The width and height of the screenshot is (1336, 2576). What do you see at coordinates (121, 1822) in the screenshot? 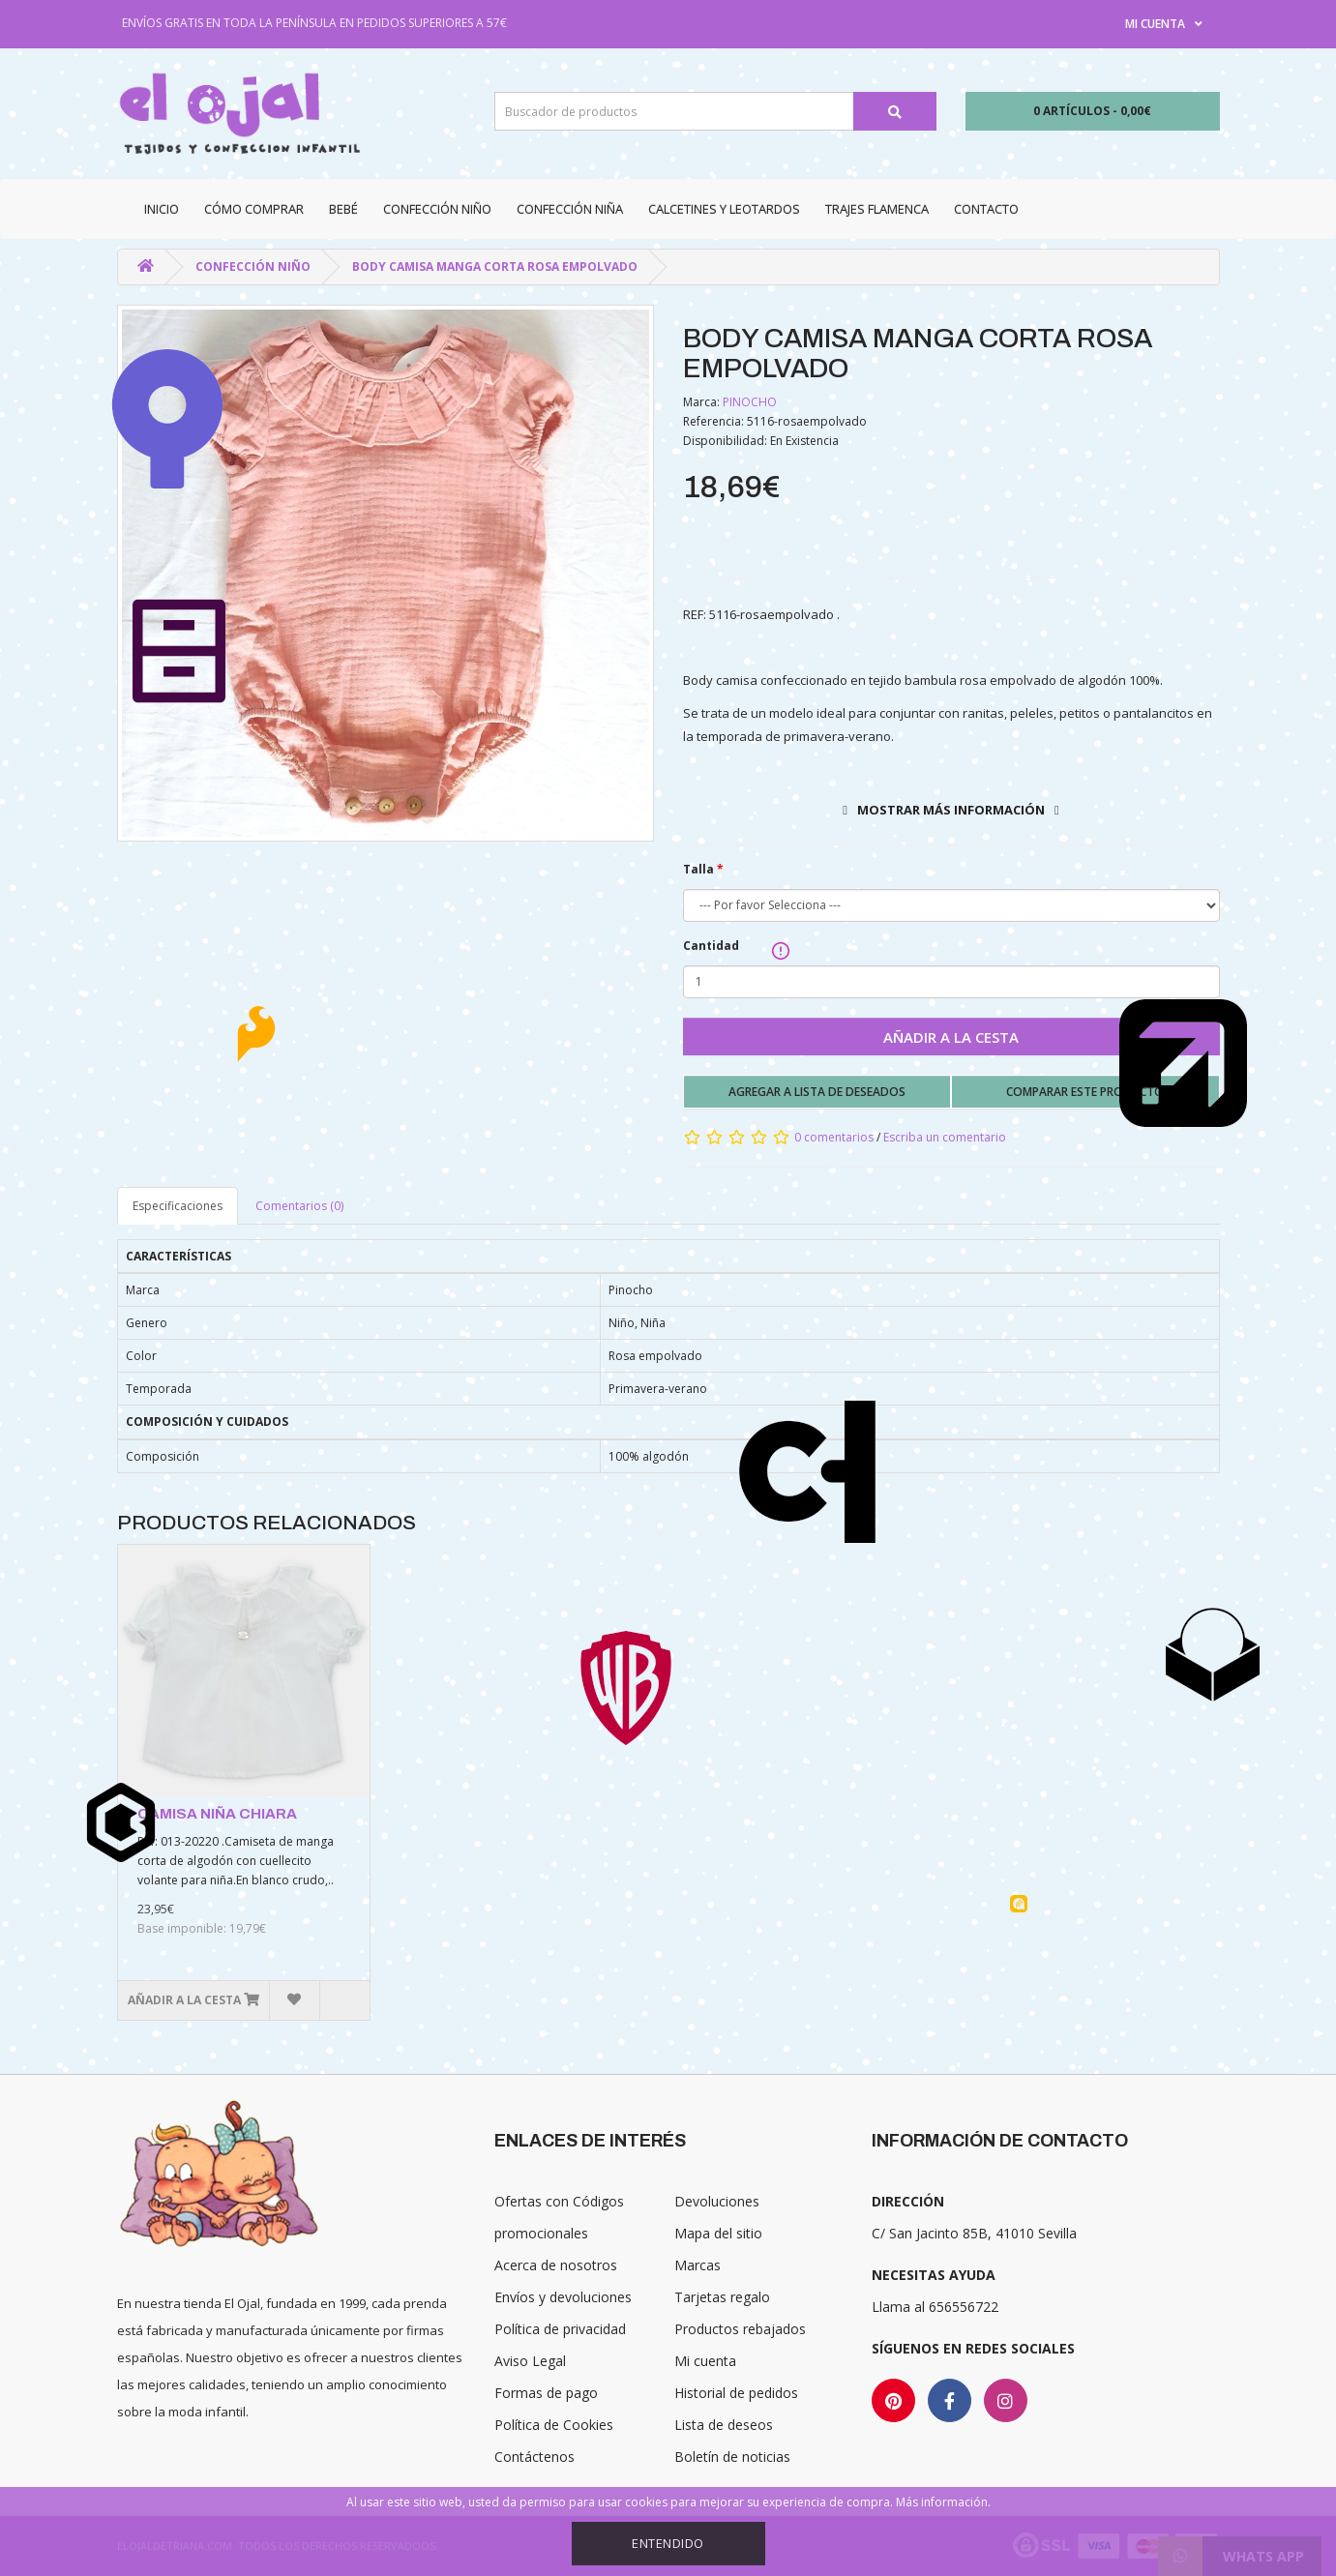
I see `open the Bakaláři school management app` at bounding box center [121, 1822].